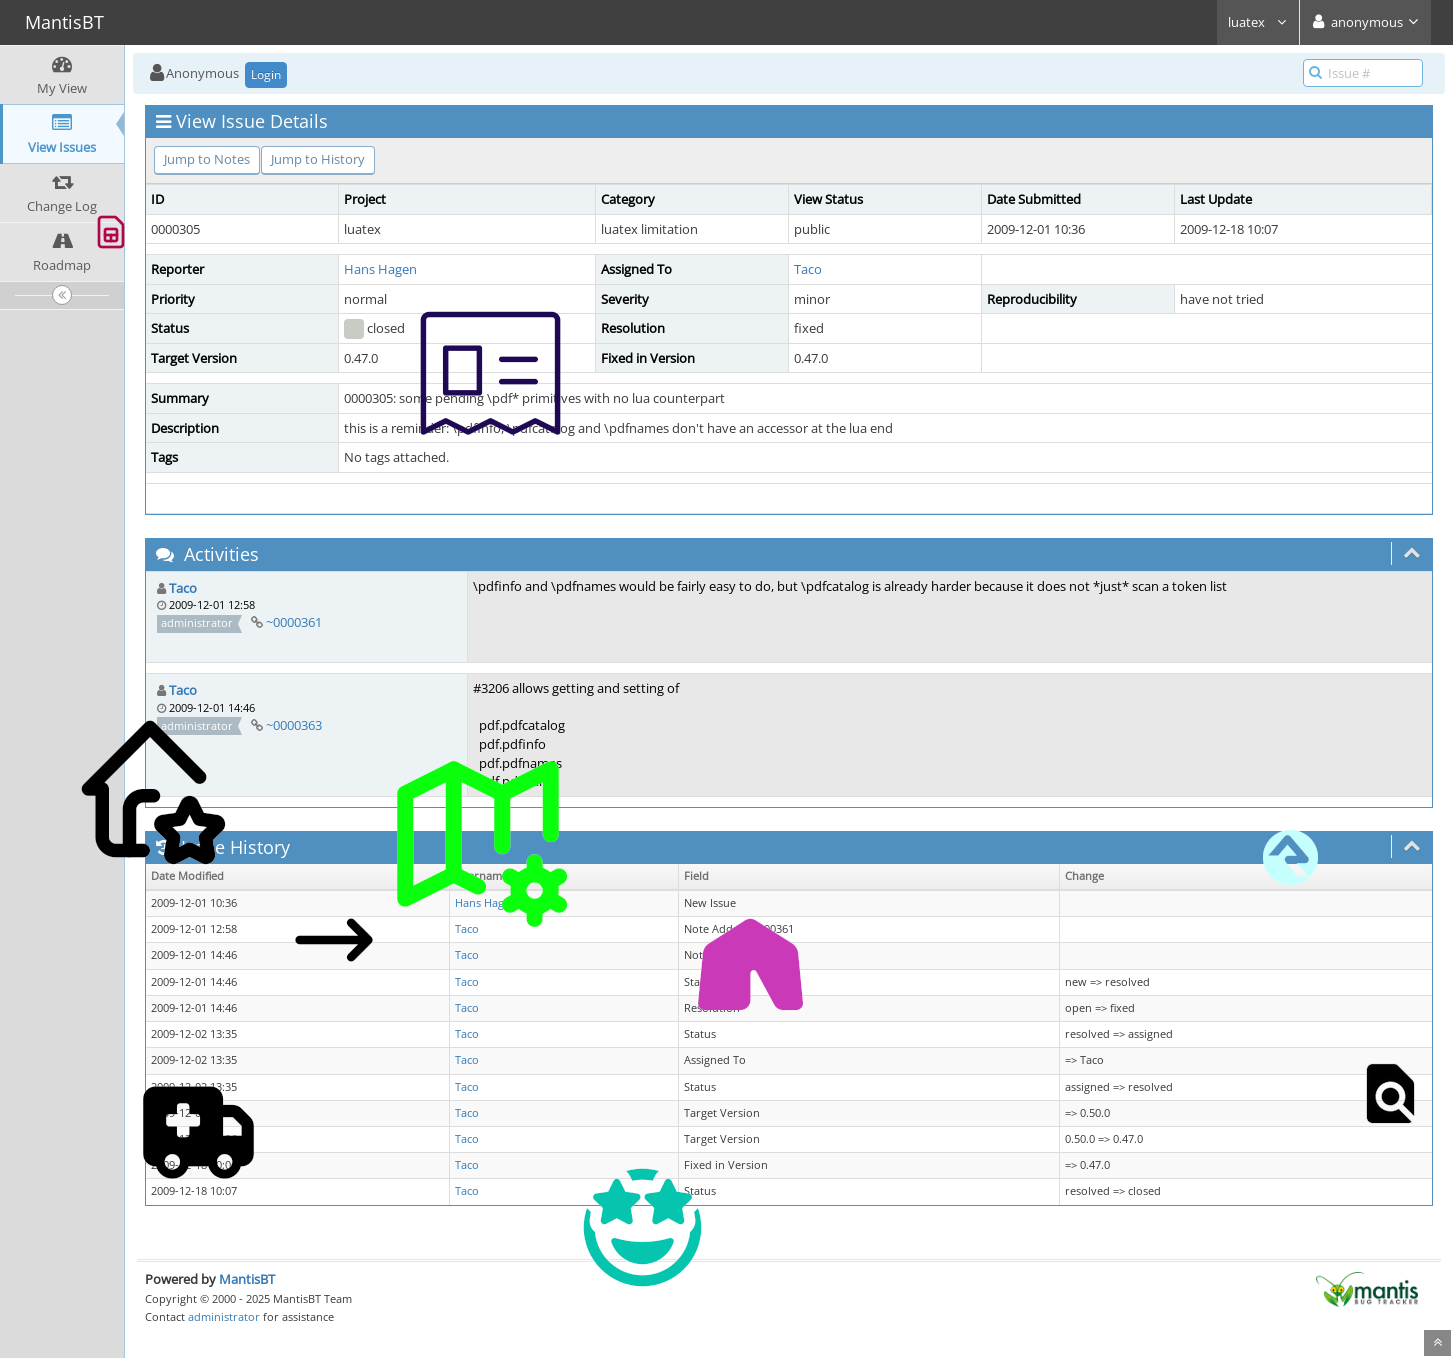 Image resolution: width=1453 pixels, height=1358 pixels. Describe the element at coordinates (478, 834) in the screenshot. I see `access map settings` at that location.